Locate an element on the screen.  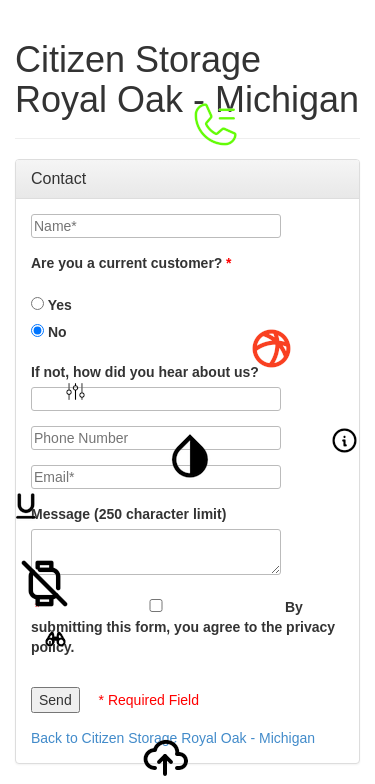
smartwatch disconnected or unavailable is located at coordinates (44, 583).